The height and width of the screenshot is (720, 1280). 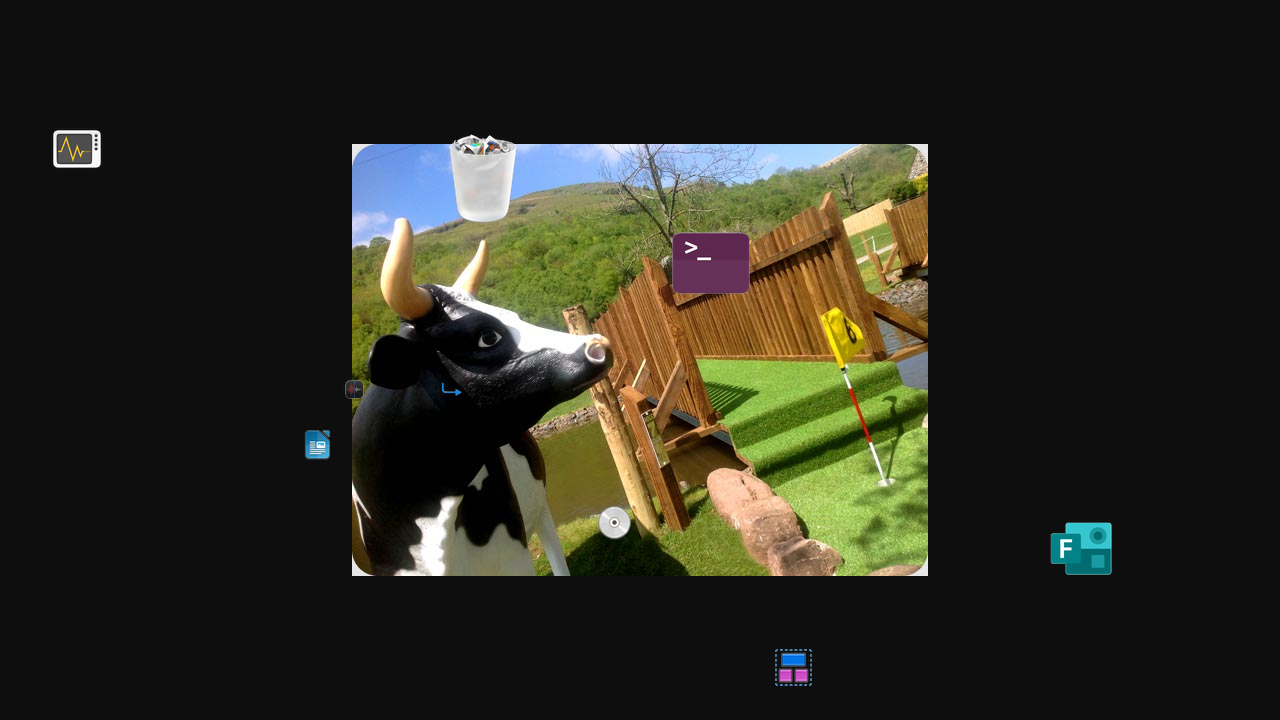 I want to click on open voice memos app, so click(x=354, y=389).